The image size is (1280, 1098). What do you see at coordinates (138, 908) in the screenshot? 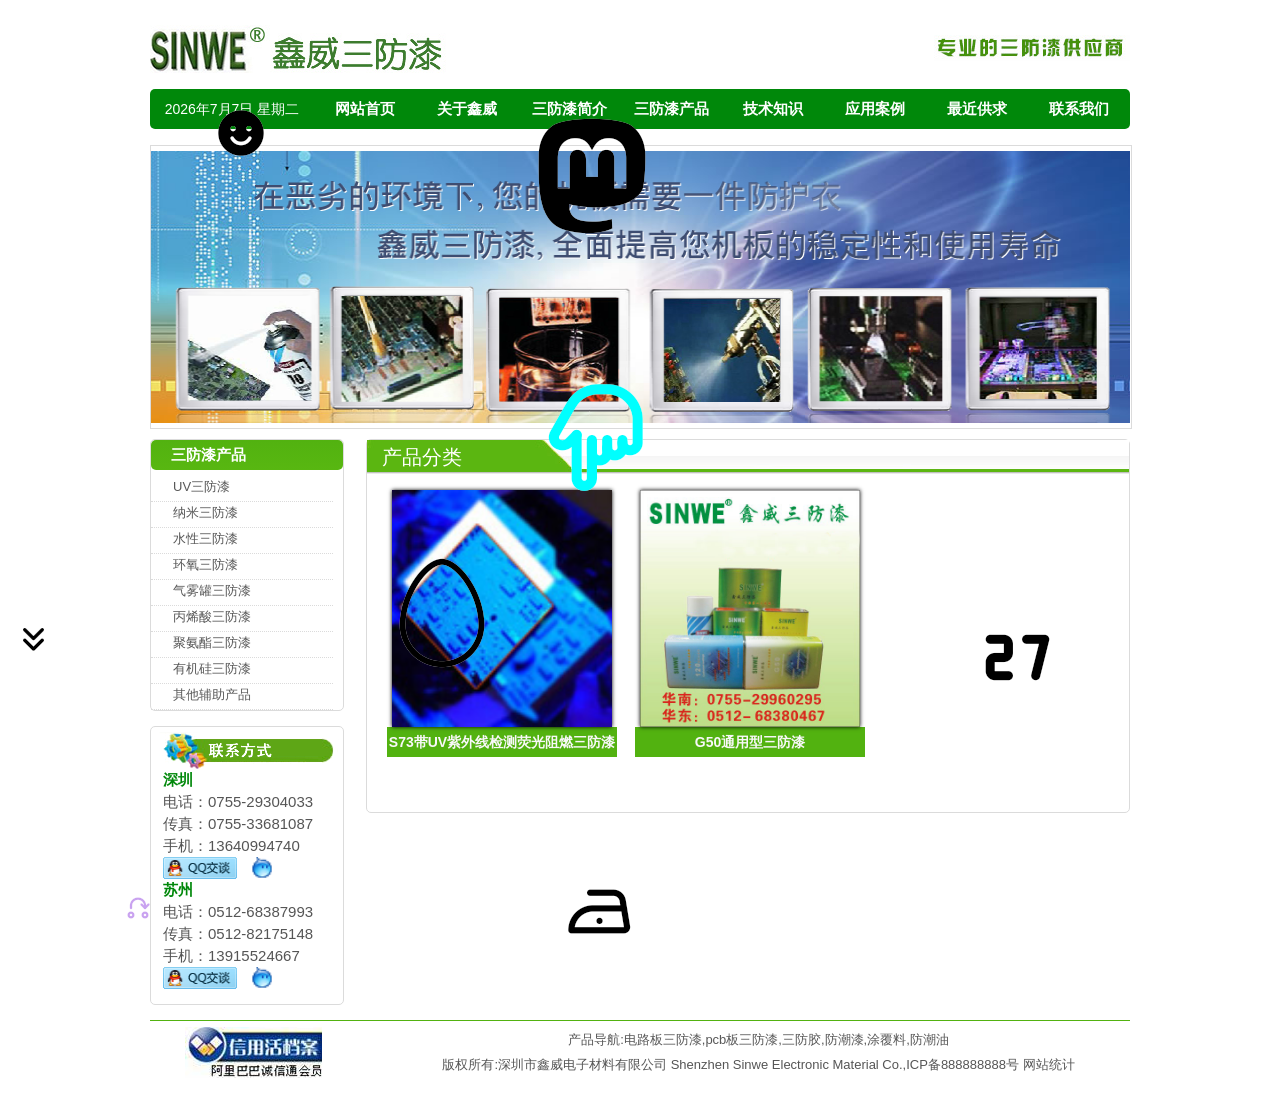
I see `change or update status between states` at bounding box center [138, 908].